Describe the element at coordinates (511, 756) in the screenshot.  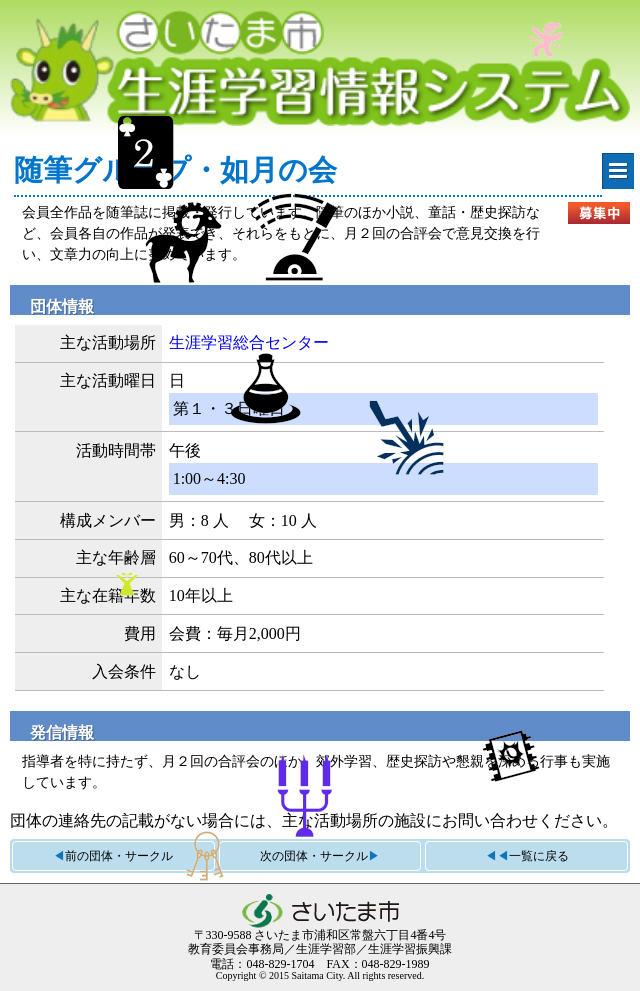
I see `indicates CPU or processor damage` at that location.